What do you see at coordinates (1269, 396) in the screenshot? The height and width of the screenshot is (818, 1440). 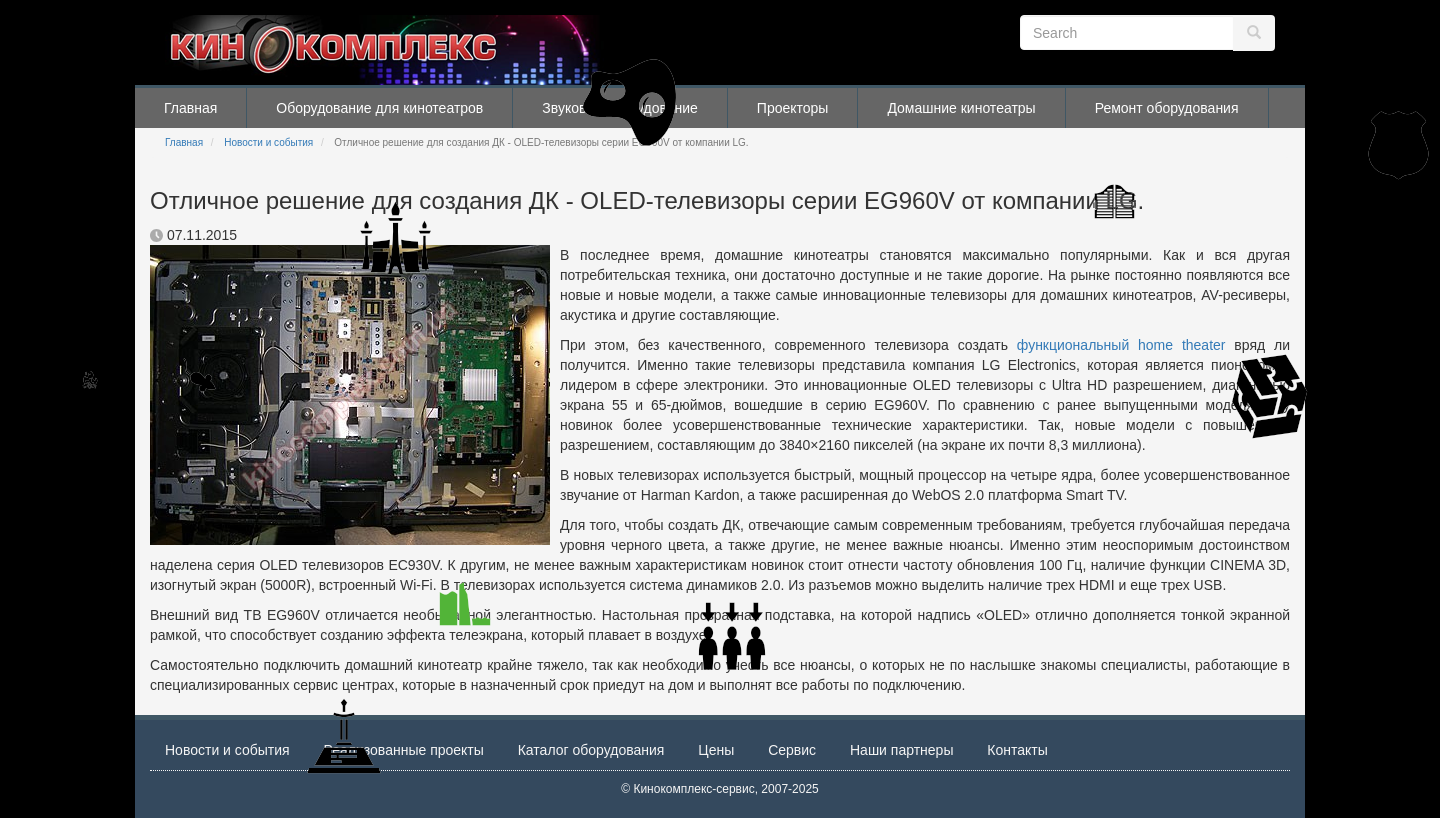 I see `access puzzle or jigsaw game` at bounding box center [1269, 396].